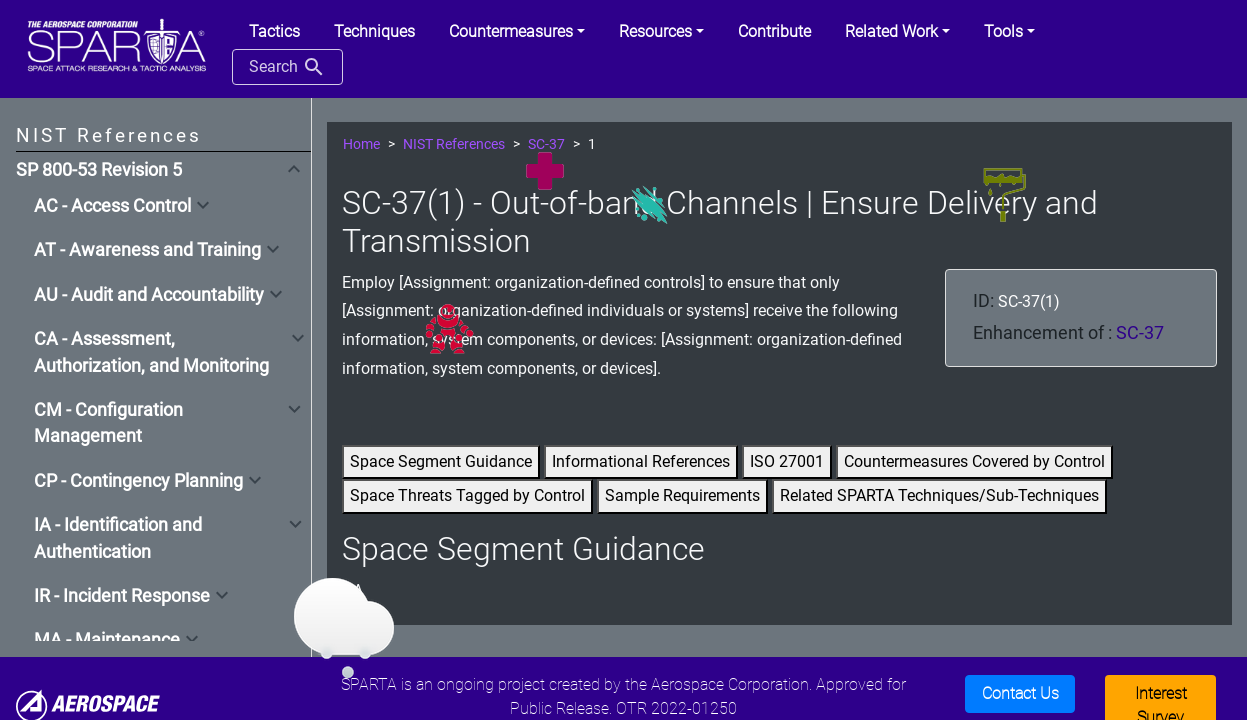 This screenshot has width=1247, height=720. I want to click on select astronaut or space character, so click(448, 328).